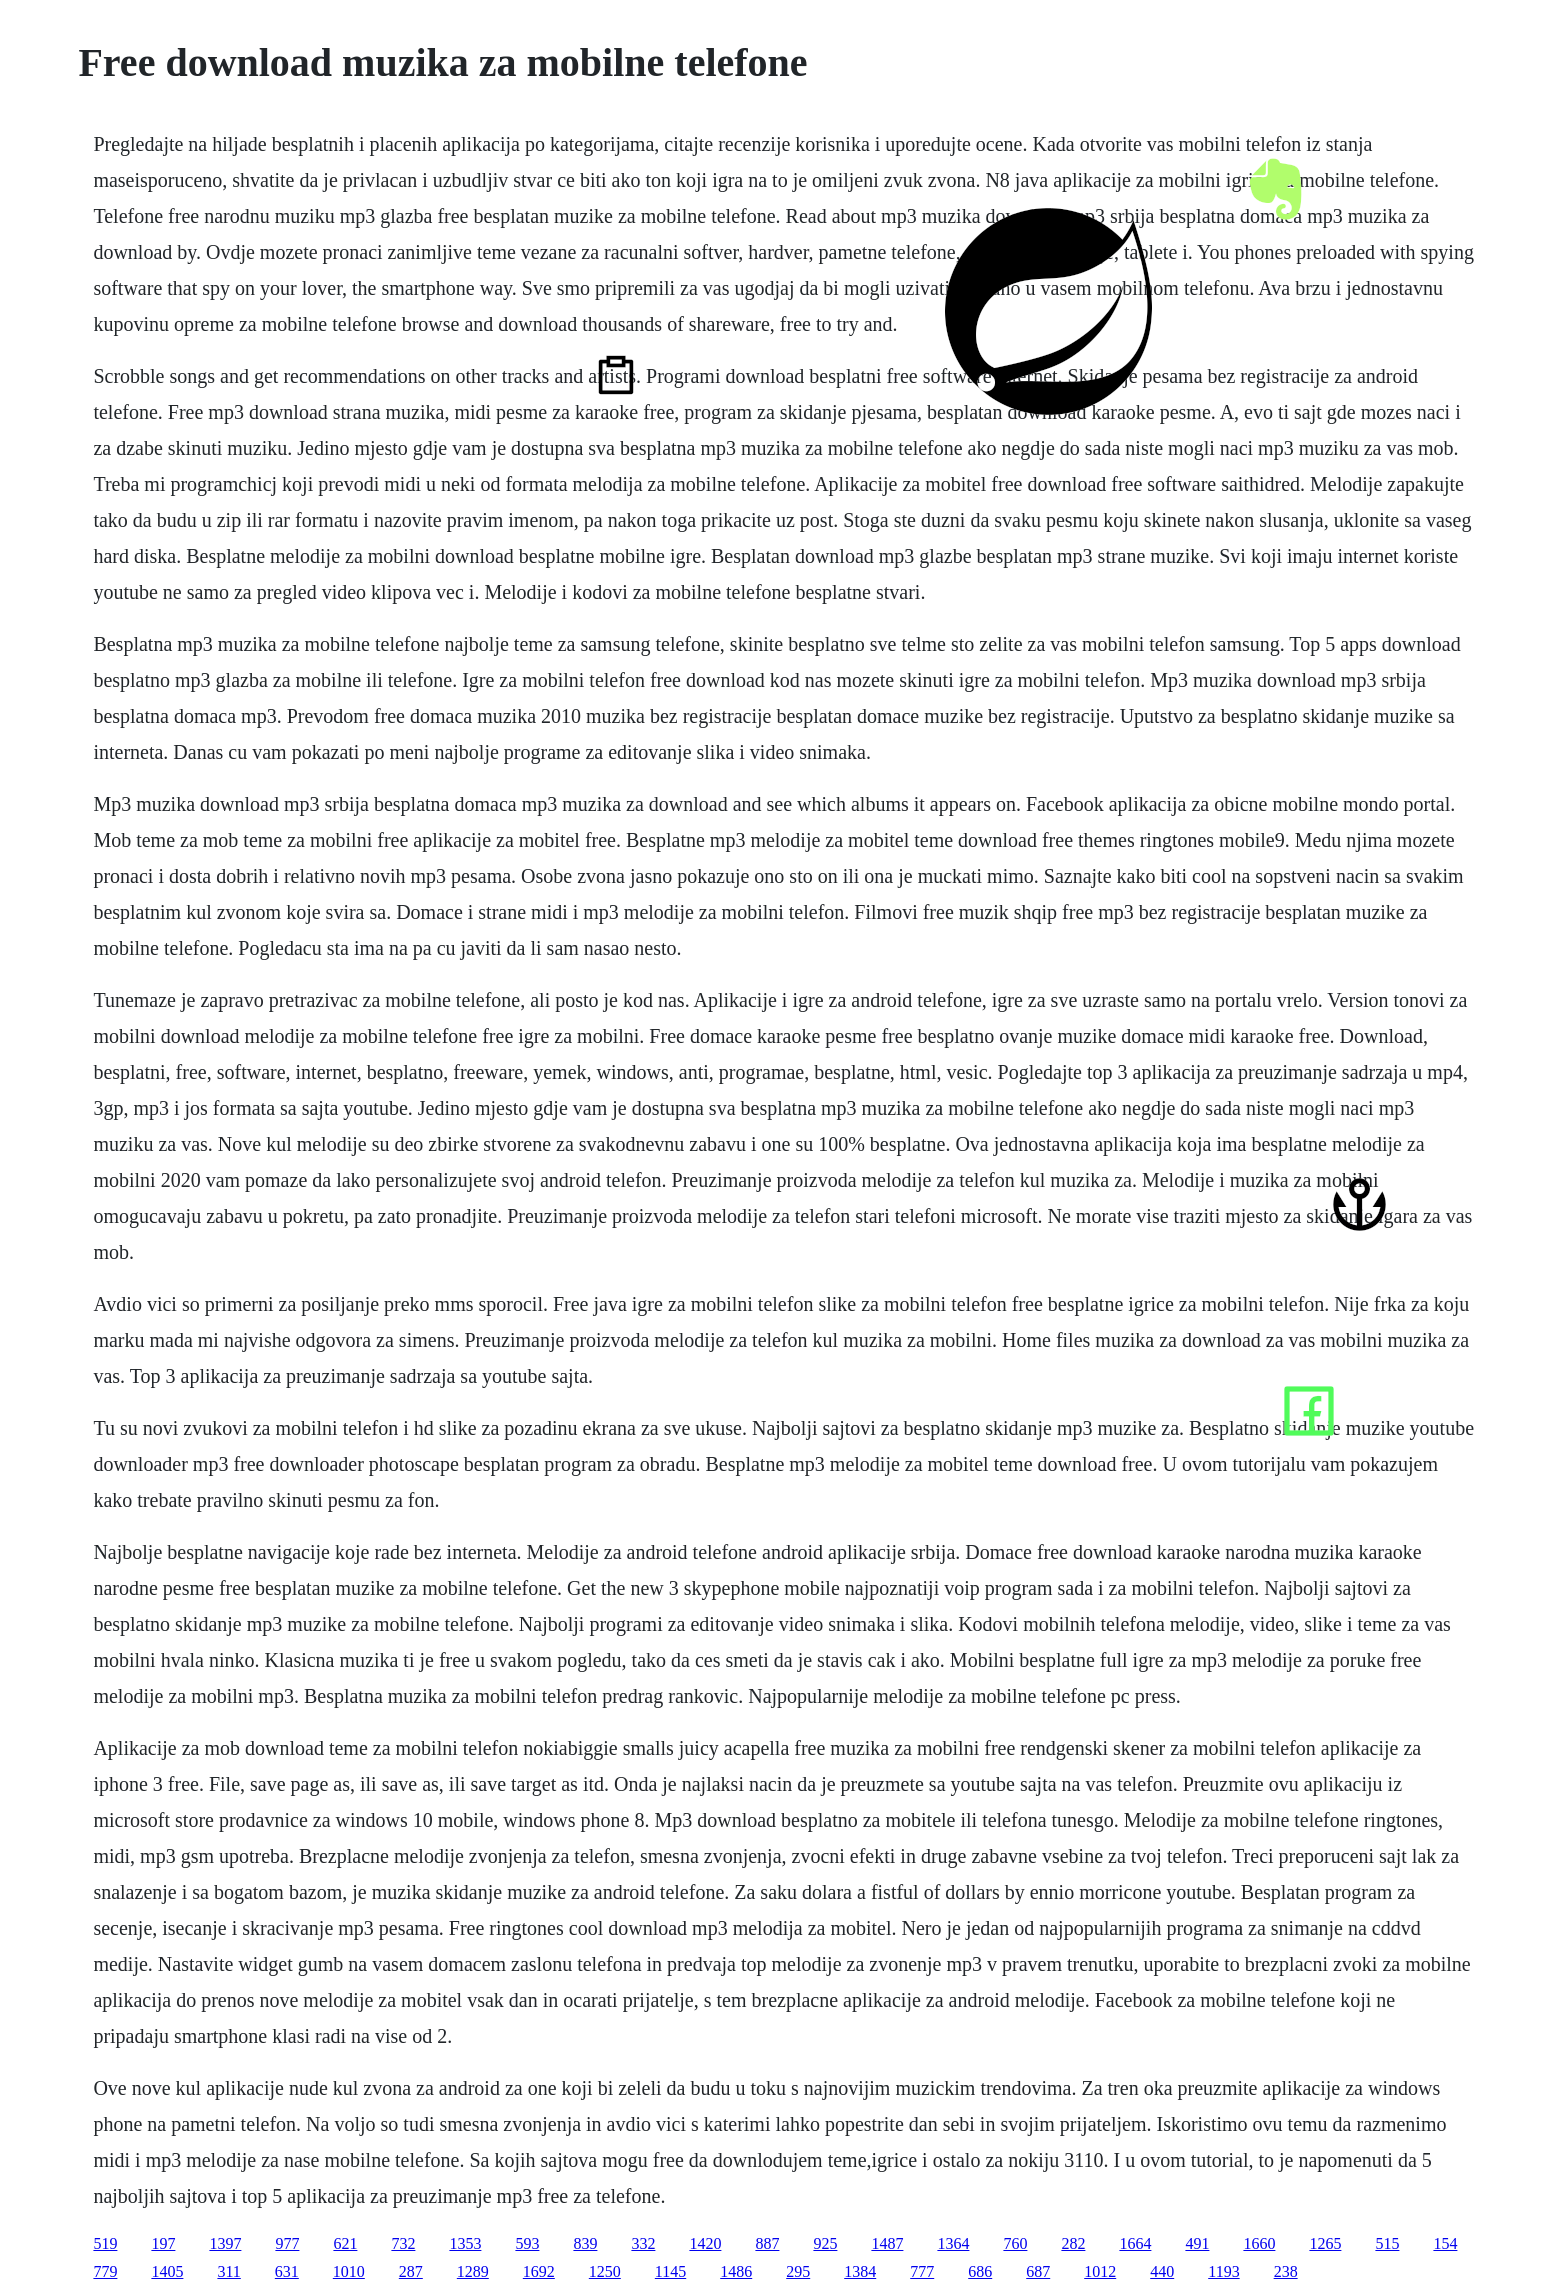 The width and height of the screenshot is (1568, 2295). I want to click on open Evernote app, so click(1275, 187).